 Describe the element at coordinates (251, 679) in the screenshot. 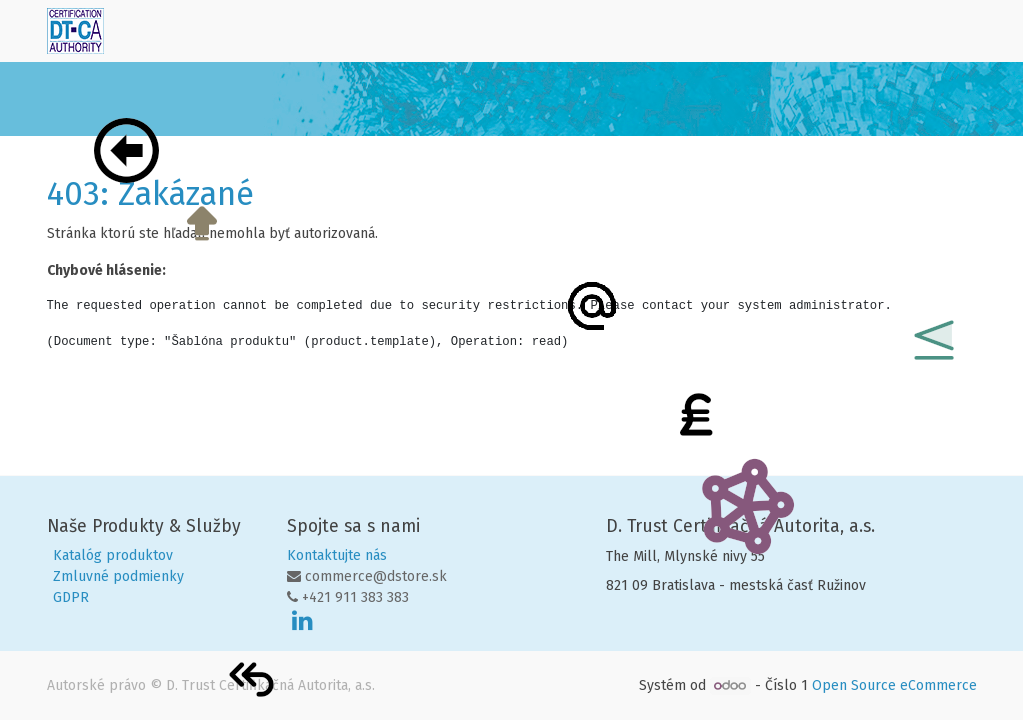

I see `undo multiple actions` at that location.